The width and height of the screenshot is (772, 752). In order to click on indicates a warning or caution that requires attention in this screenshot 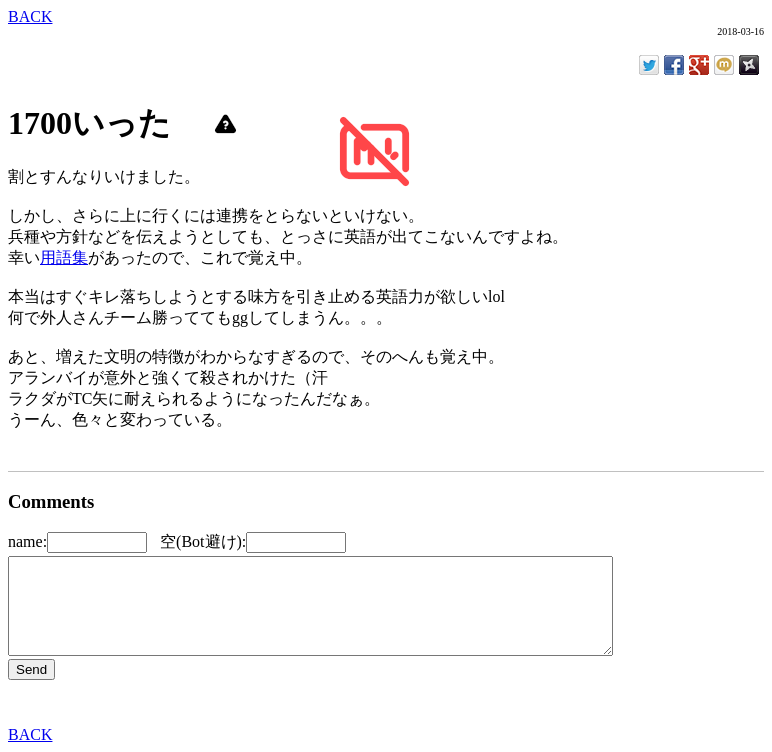, I will do `click(225, 124)`.